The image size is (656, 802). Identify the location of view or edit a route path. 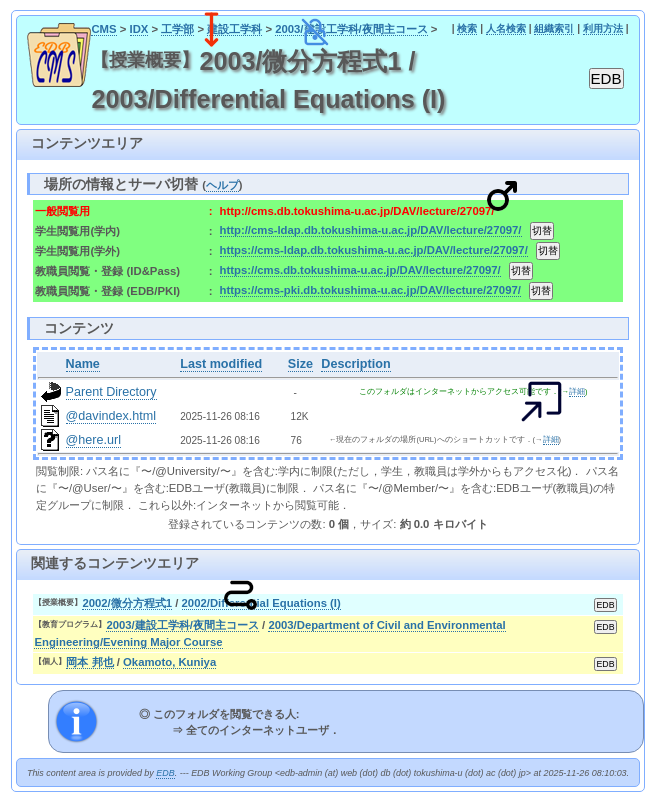
(240, 593).